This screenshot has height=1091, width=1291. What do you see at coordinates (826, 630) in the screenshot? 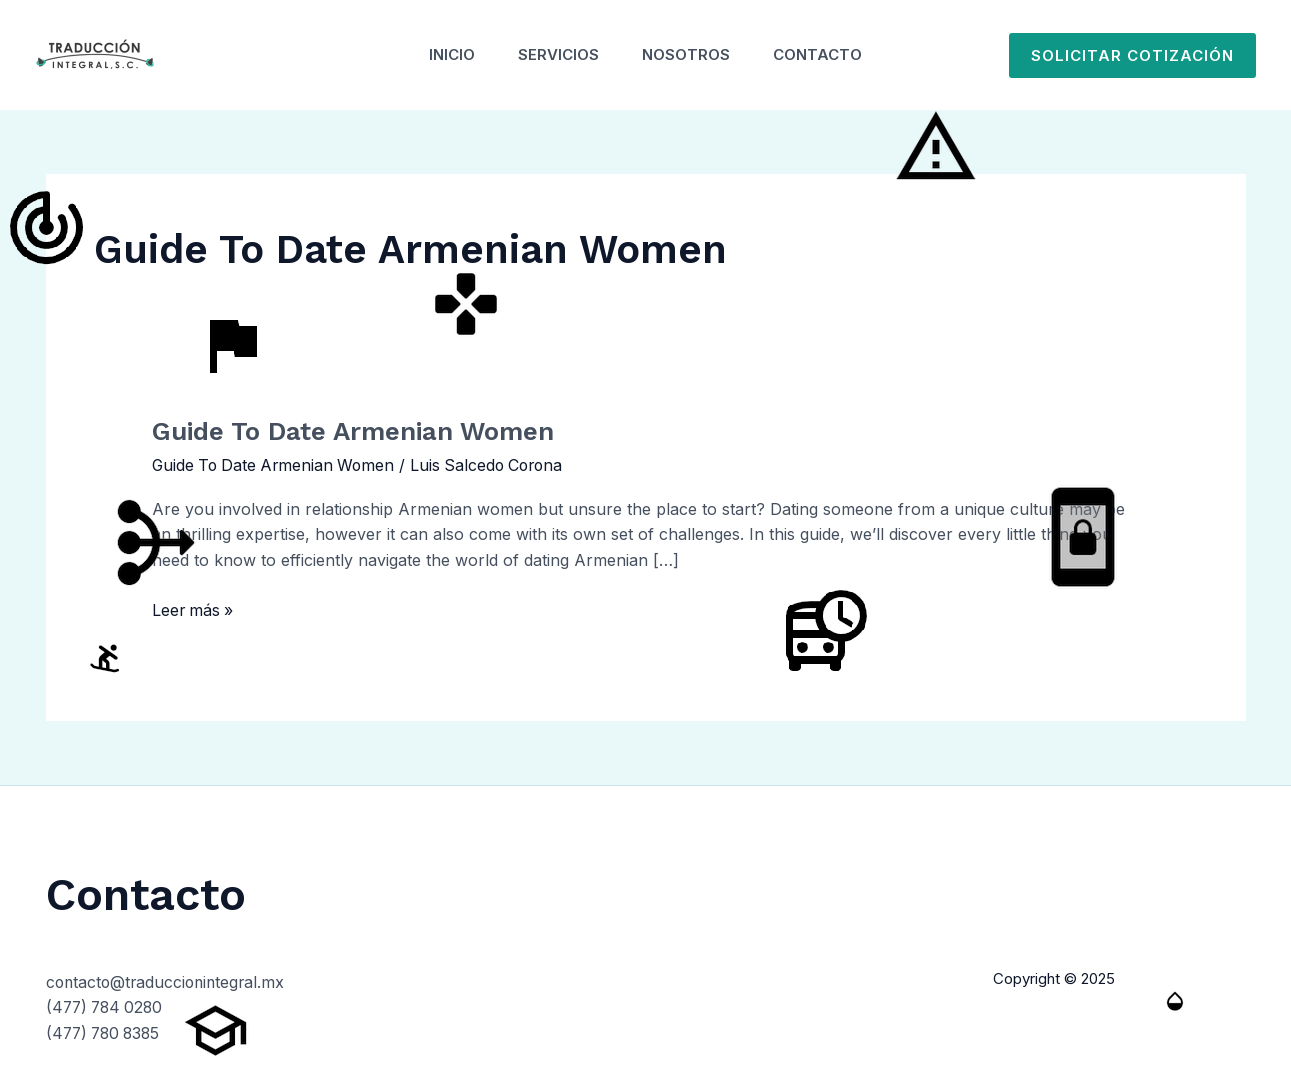
I see `view bus or transit departure times` at bounding box center [826, 630].